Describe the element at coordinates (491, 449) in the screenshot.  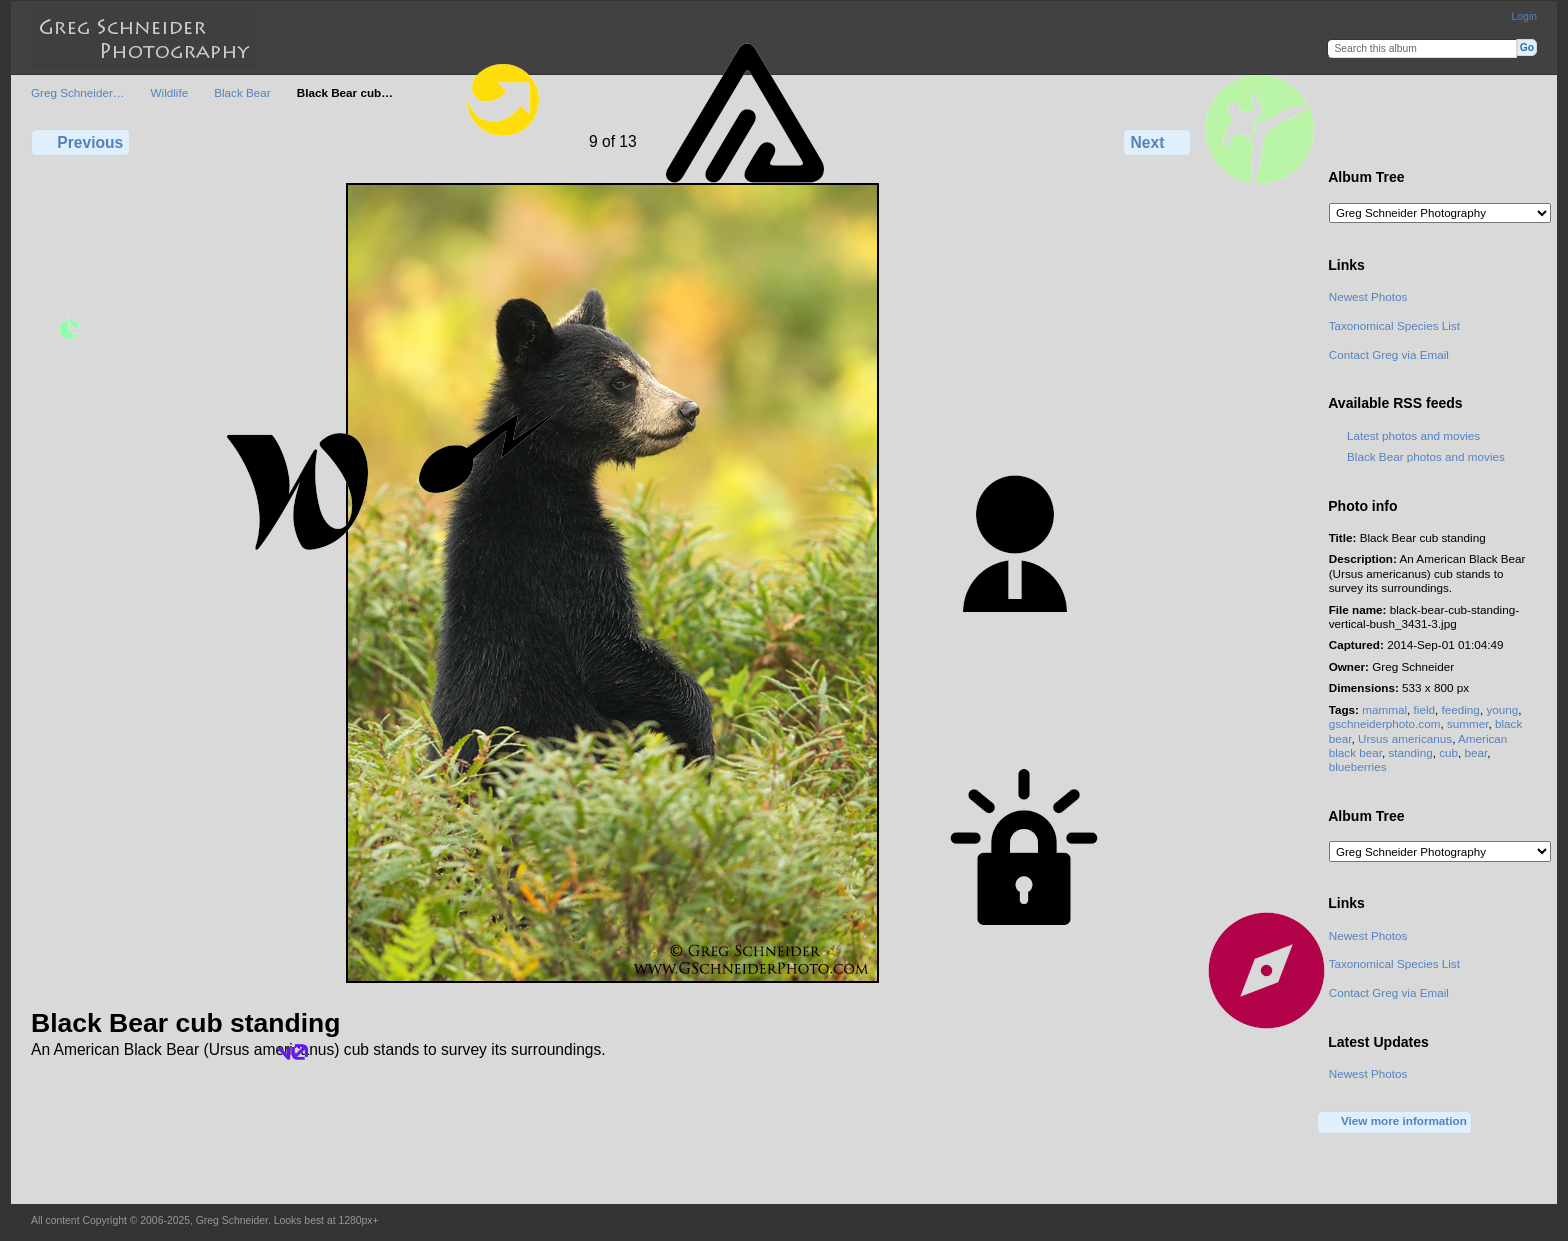
I see `gamescience company logo` at that location.